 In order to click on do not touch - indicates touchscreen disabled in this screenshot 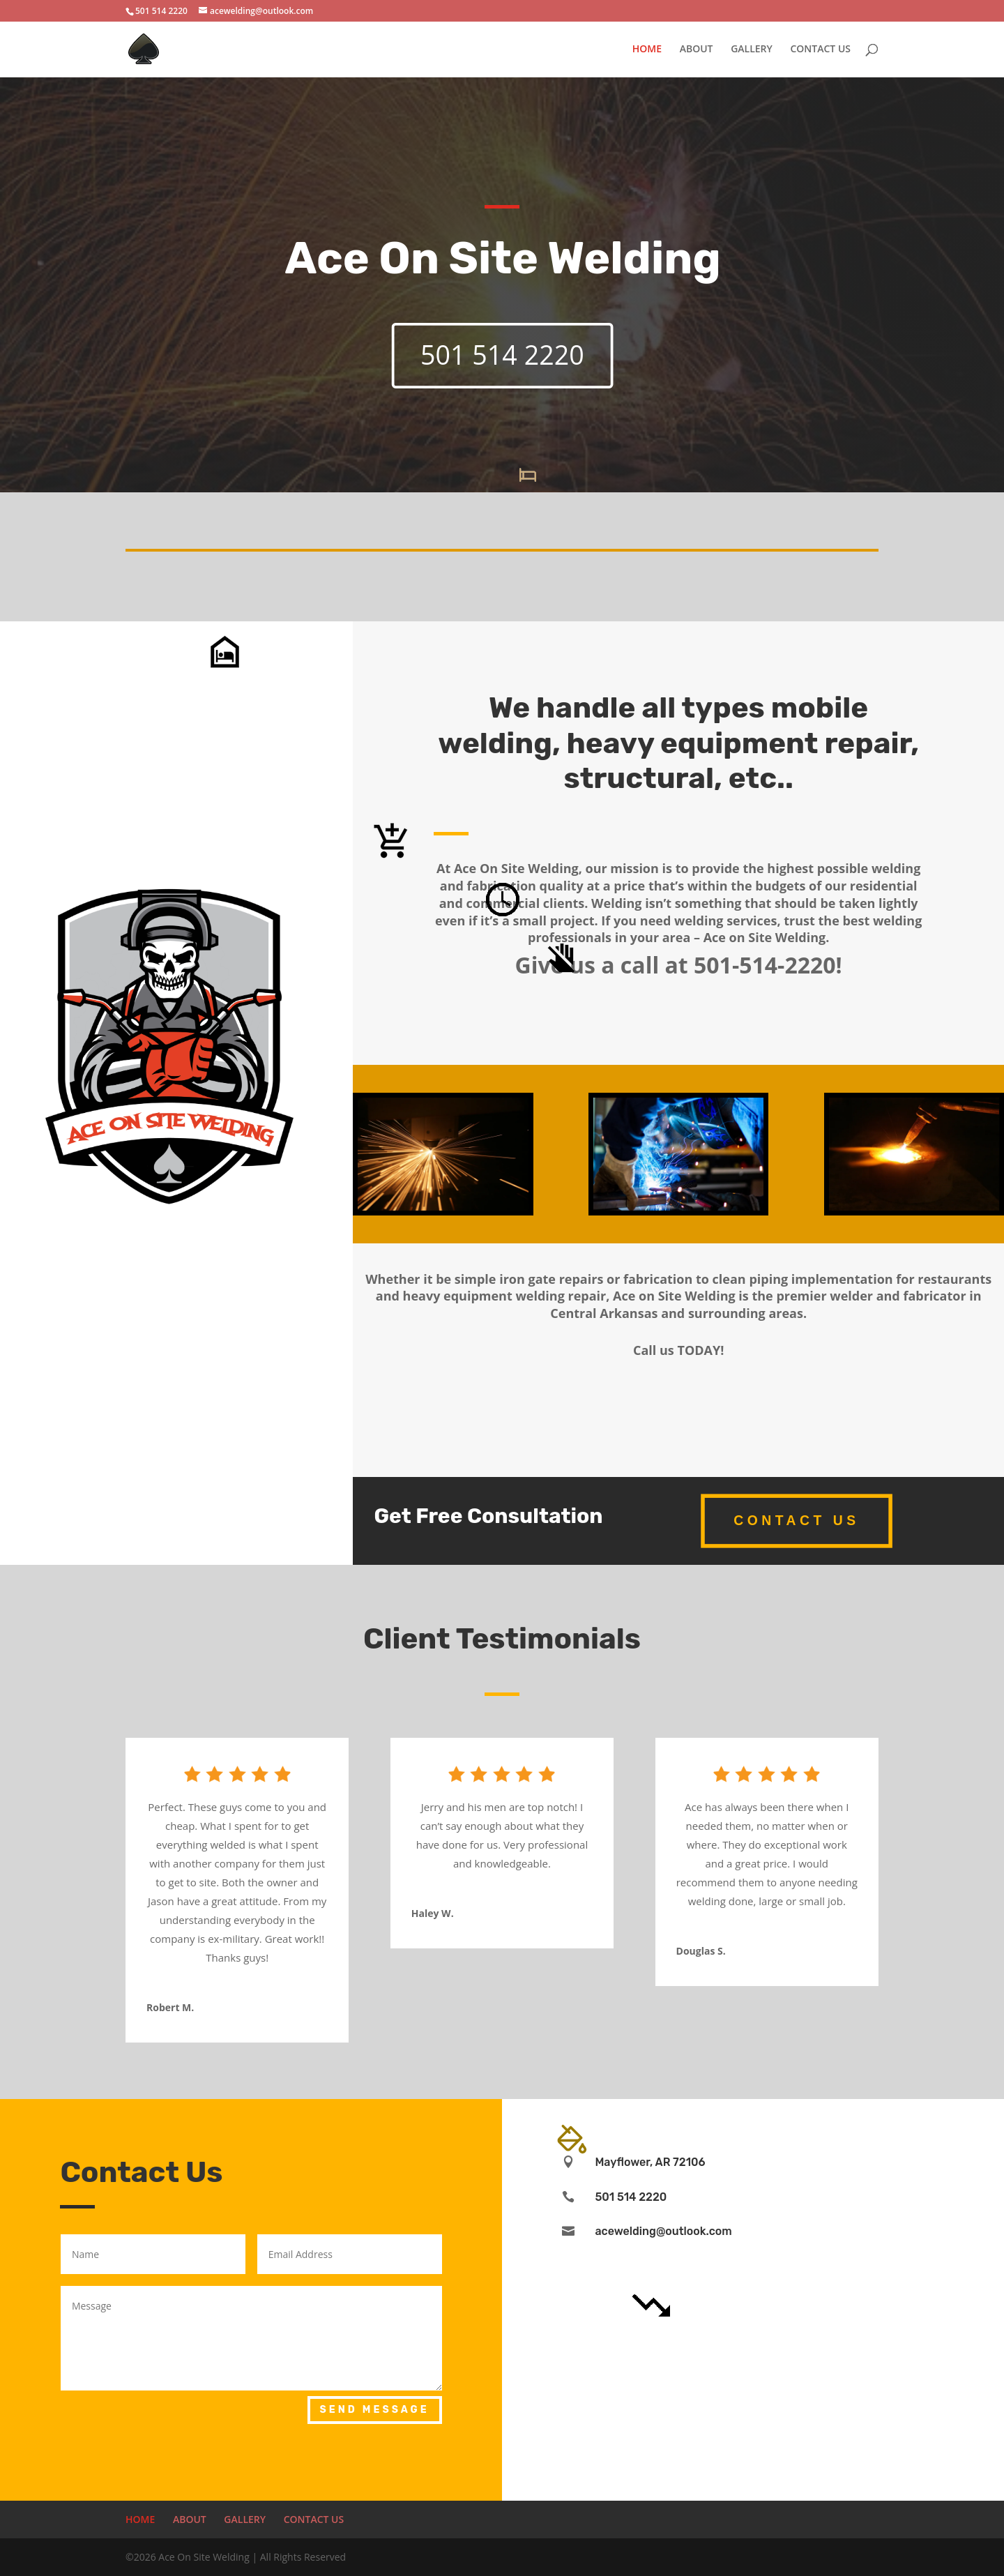, I will do `click(562, 958)`.